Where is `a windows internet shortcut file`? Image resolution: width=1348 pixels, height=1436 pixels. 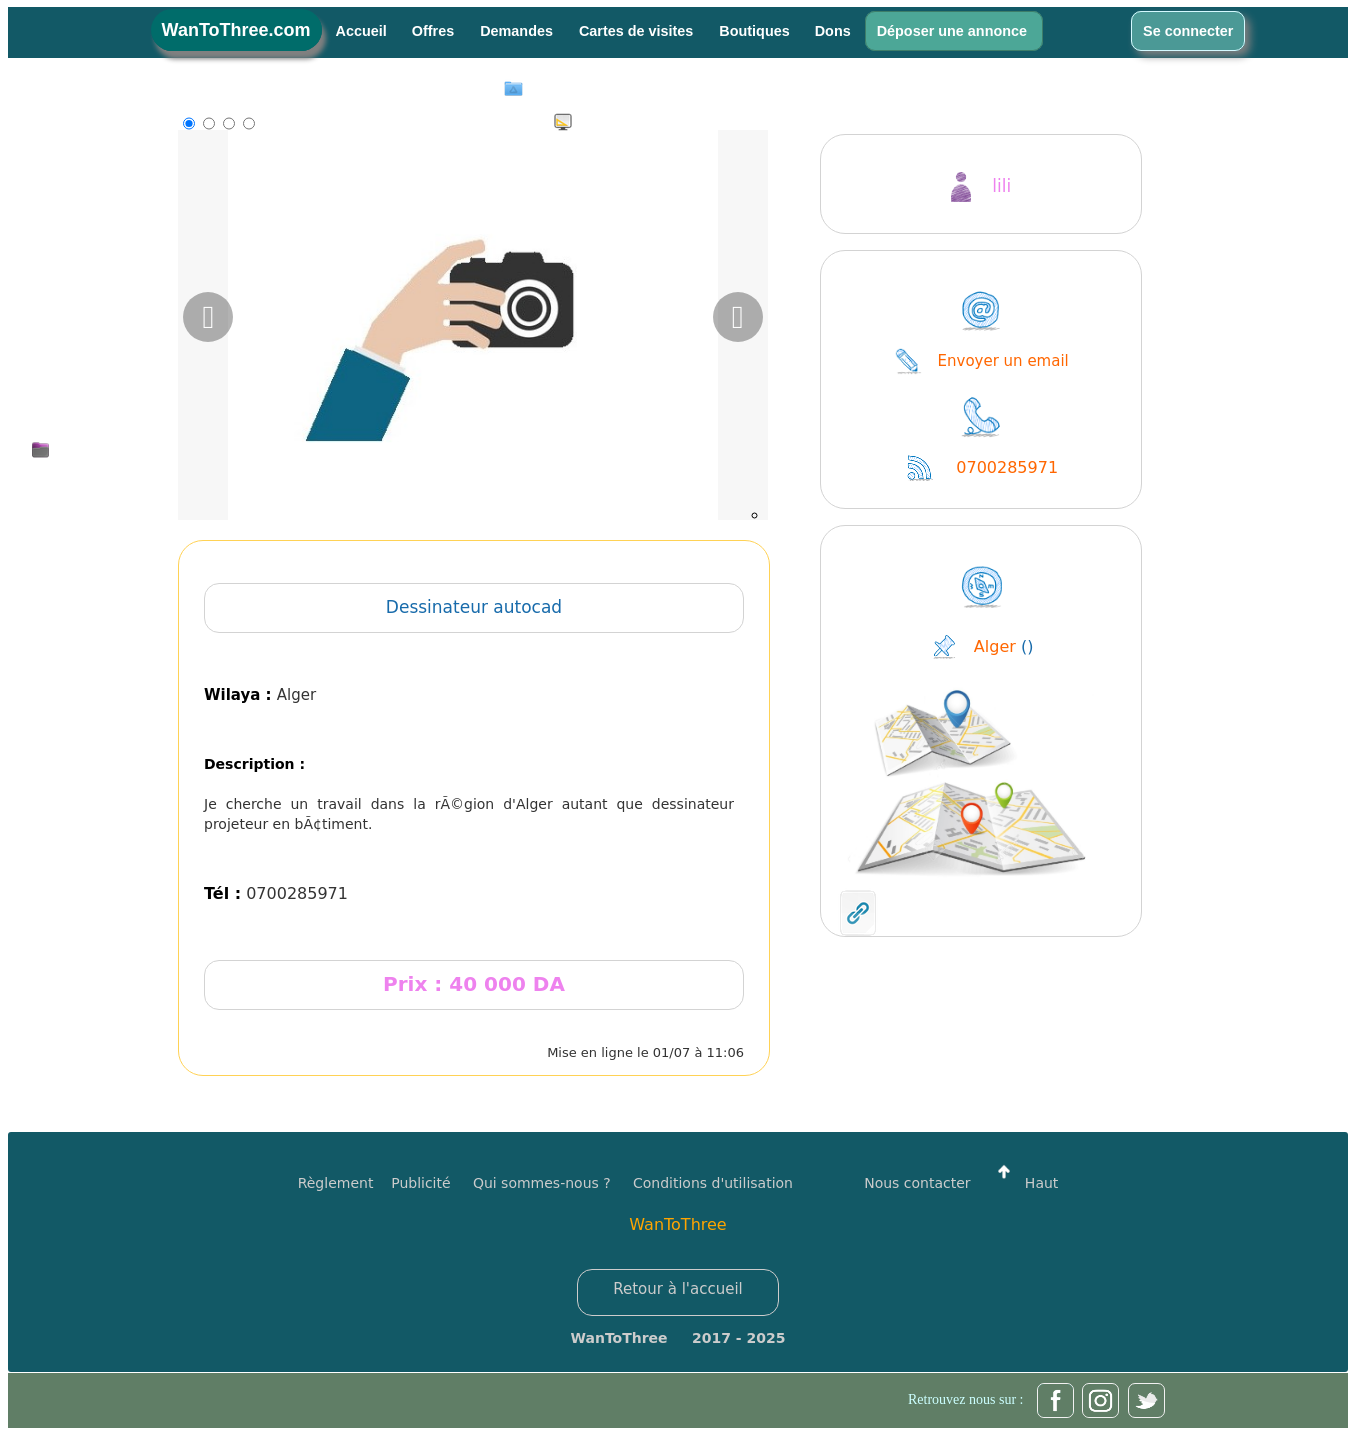
a windows internet shortcut file is located at coordinates (858, 913).